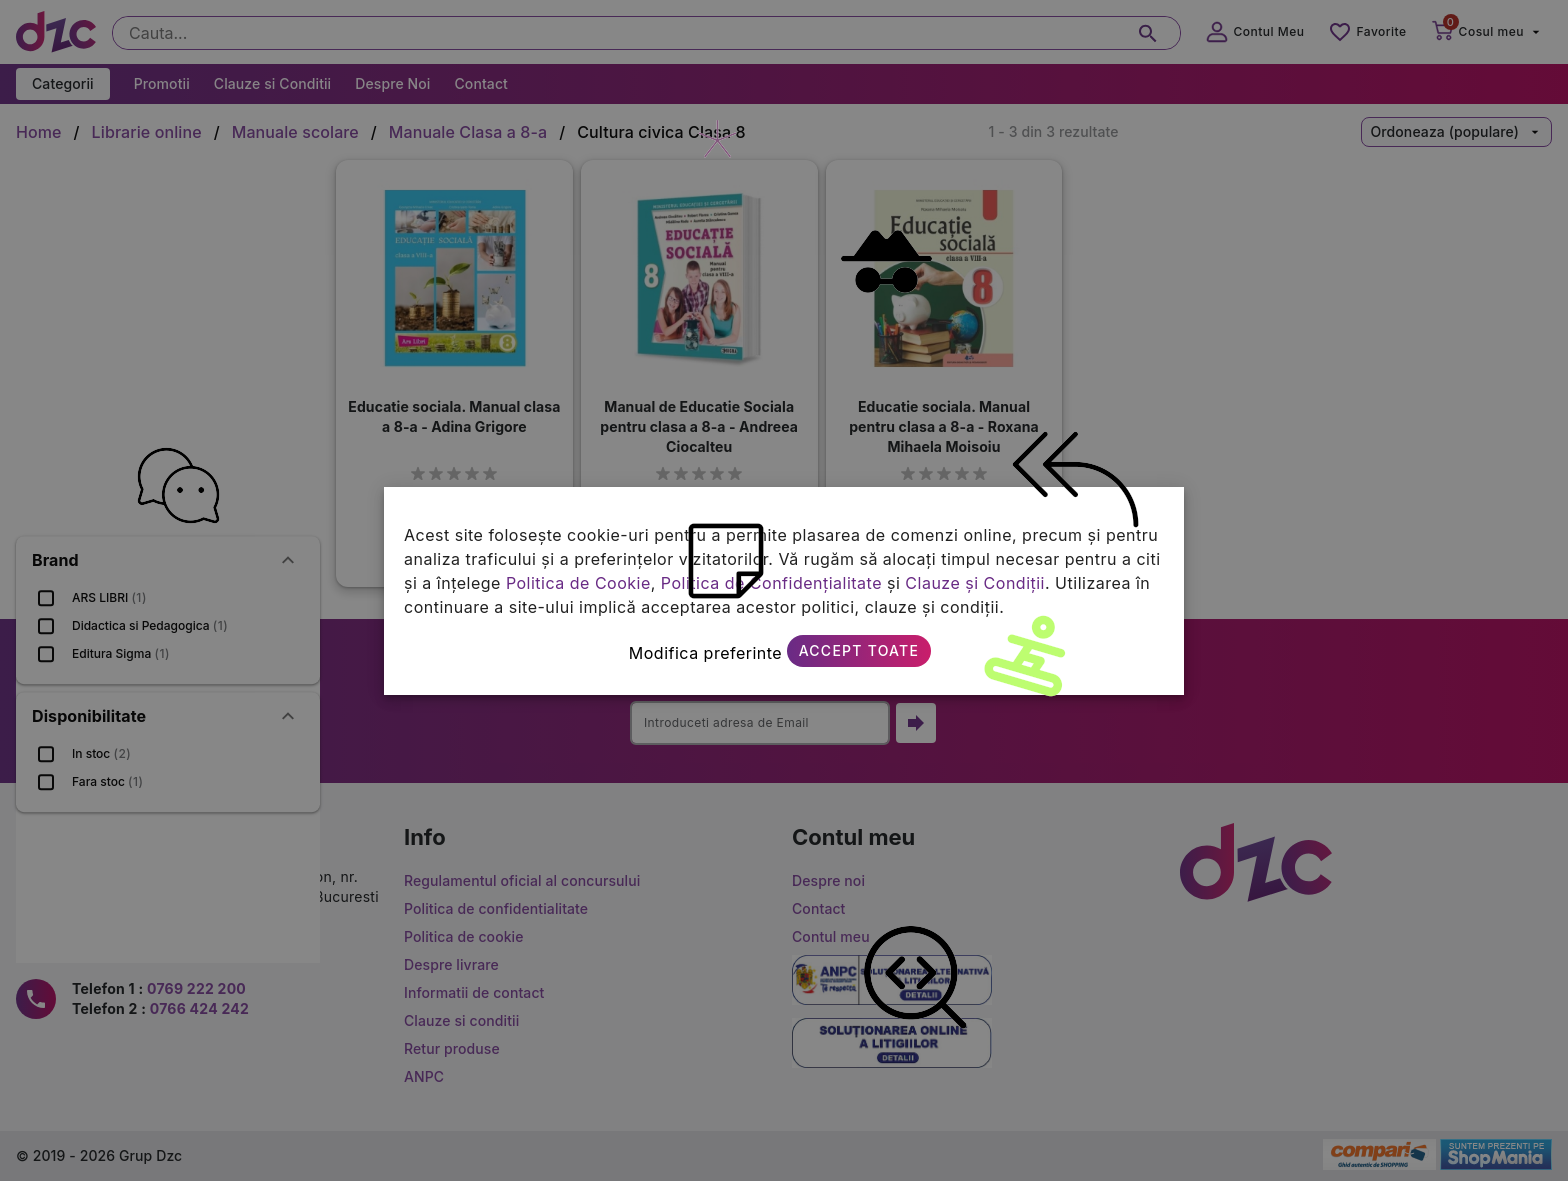  I want to click on access snowboarding or winter sports content, so click(1029, 656).